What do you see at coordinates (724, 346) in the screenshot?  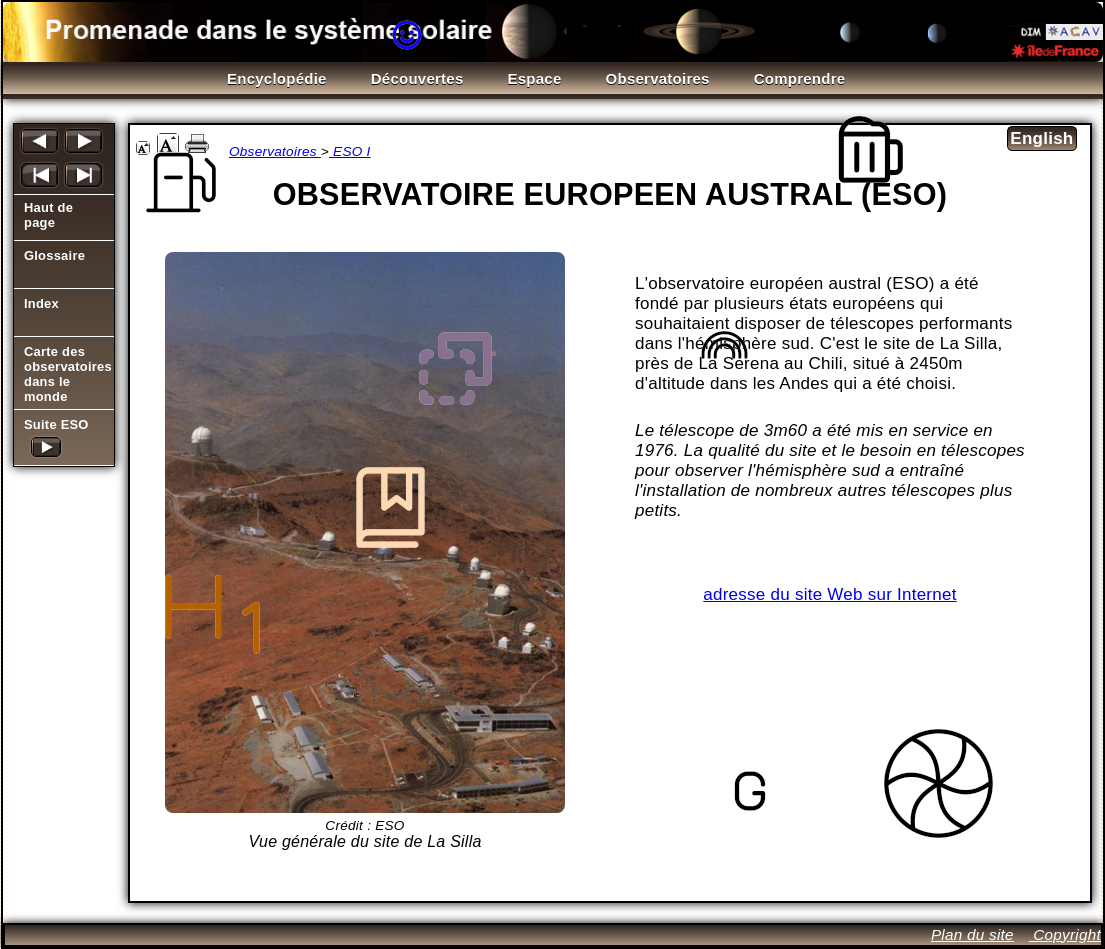 I see `indicates LGBTQ+ or pride-related content` at bounding box center [724, 346].